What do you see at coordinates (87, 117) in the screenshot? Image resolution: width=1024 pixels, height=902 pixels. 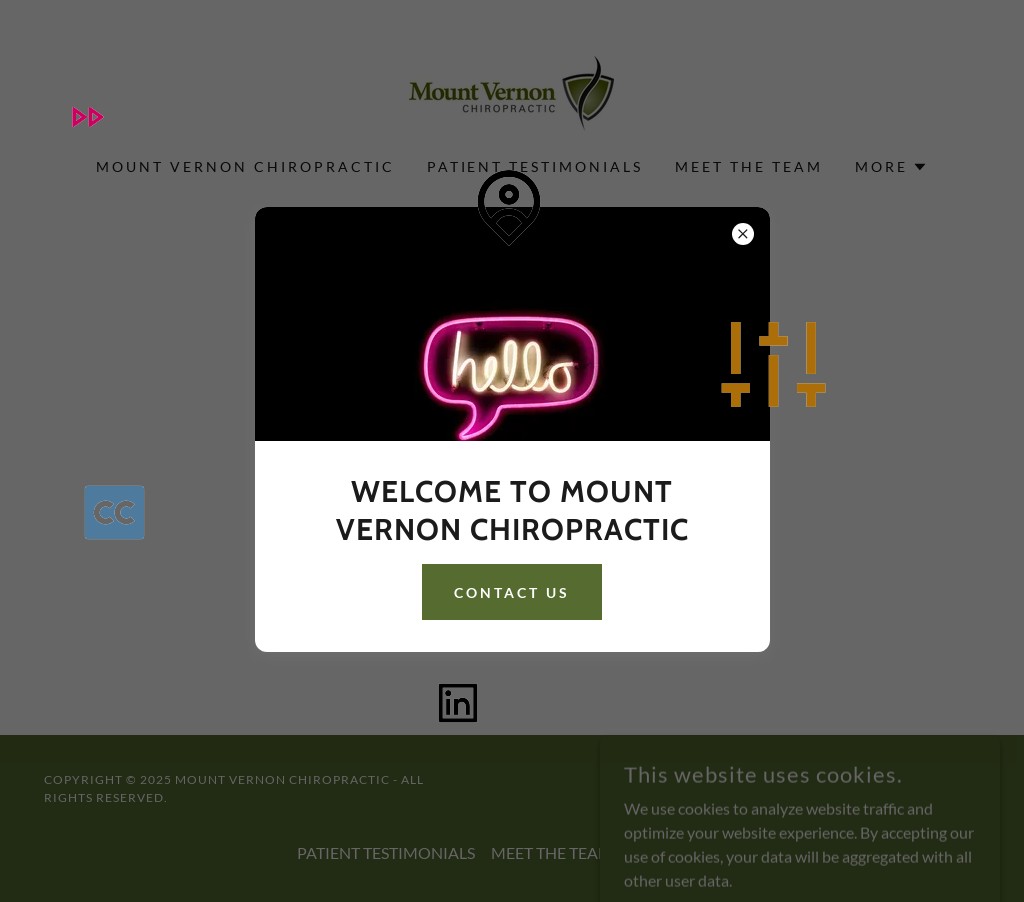 I see `fast forward or skip ahead in media playback` at bounding box center [87, 117].